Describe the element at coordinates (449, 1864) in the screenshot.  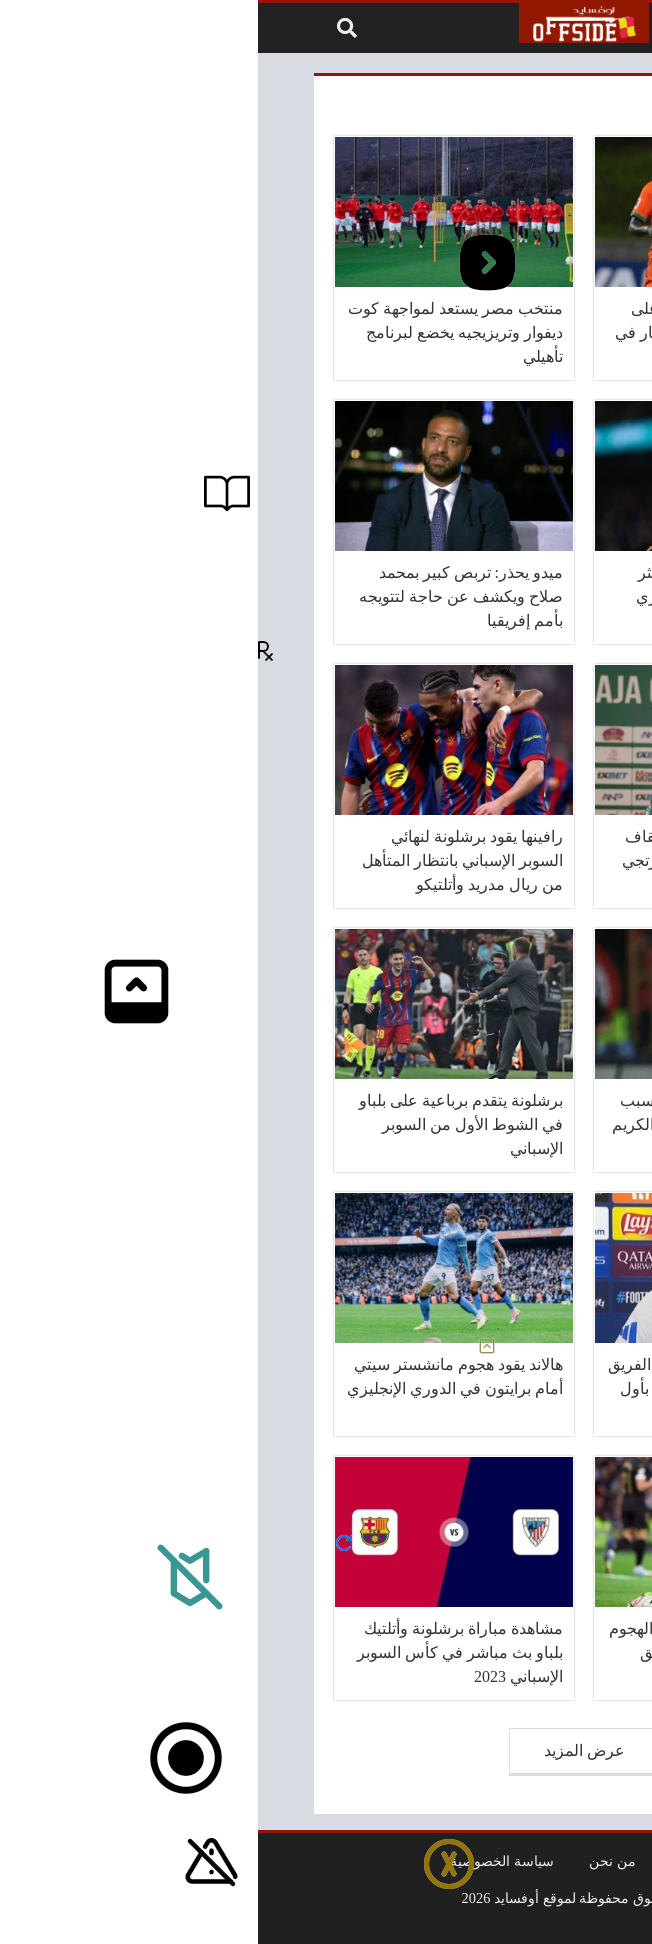
I see `close or cancel an action` at that location.